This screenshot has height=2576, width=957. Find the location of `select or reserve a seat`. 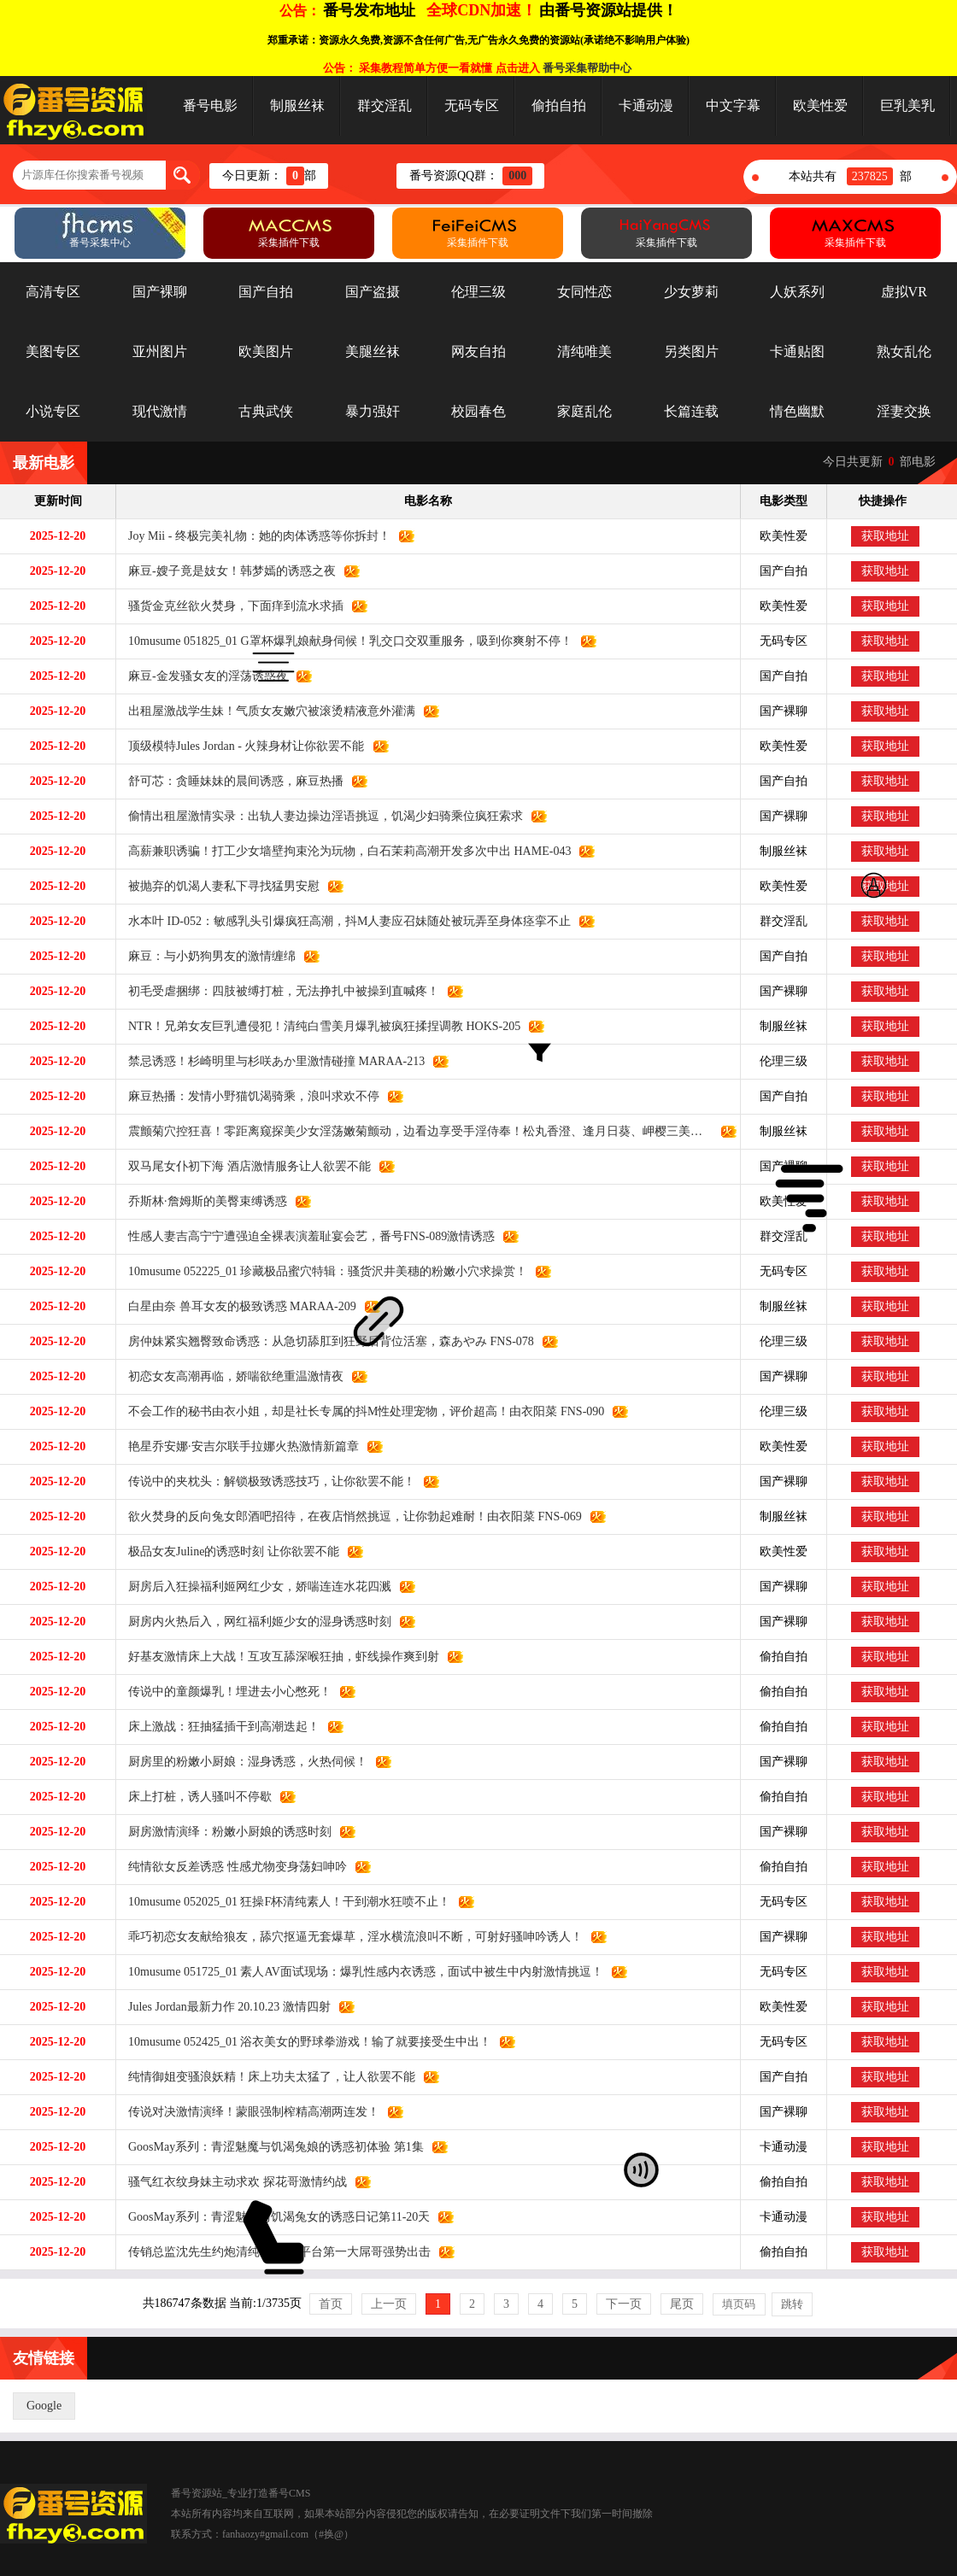

select or reserve a seat is located at coordinates (272, 2237).